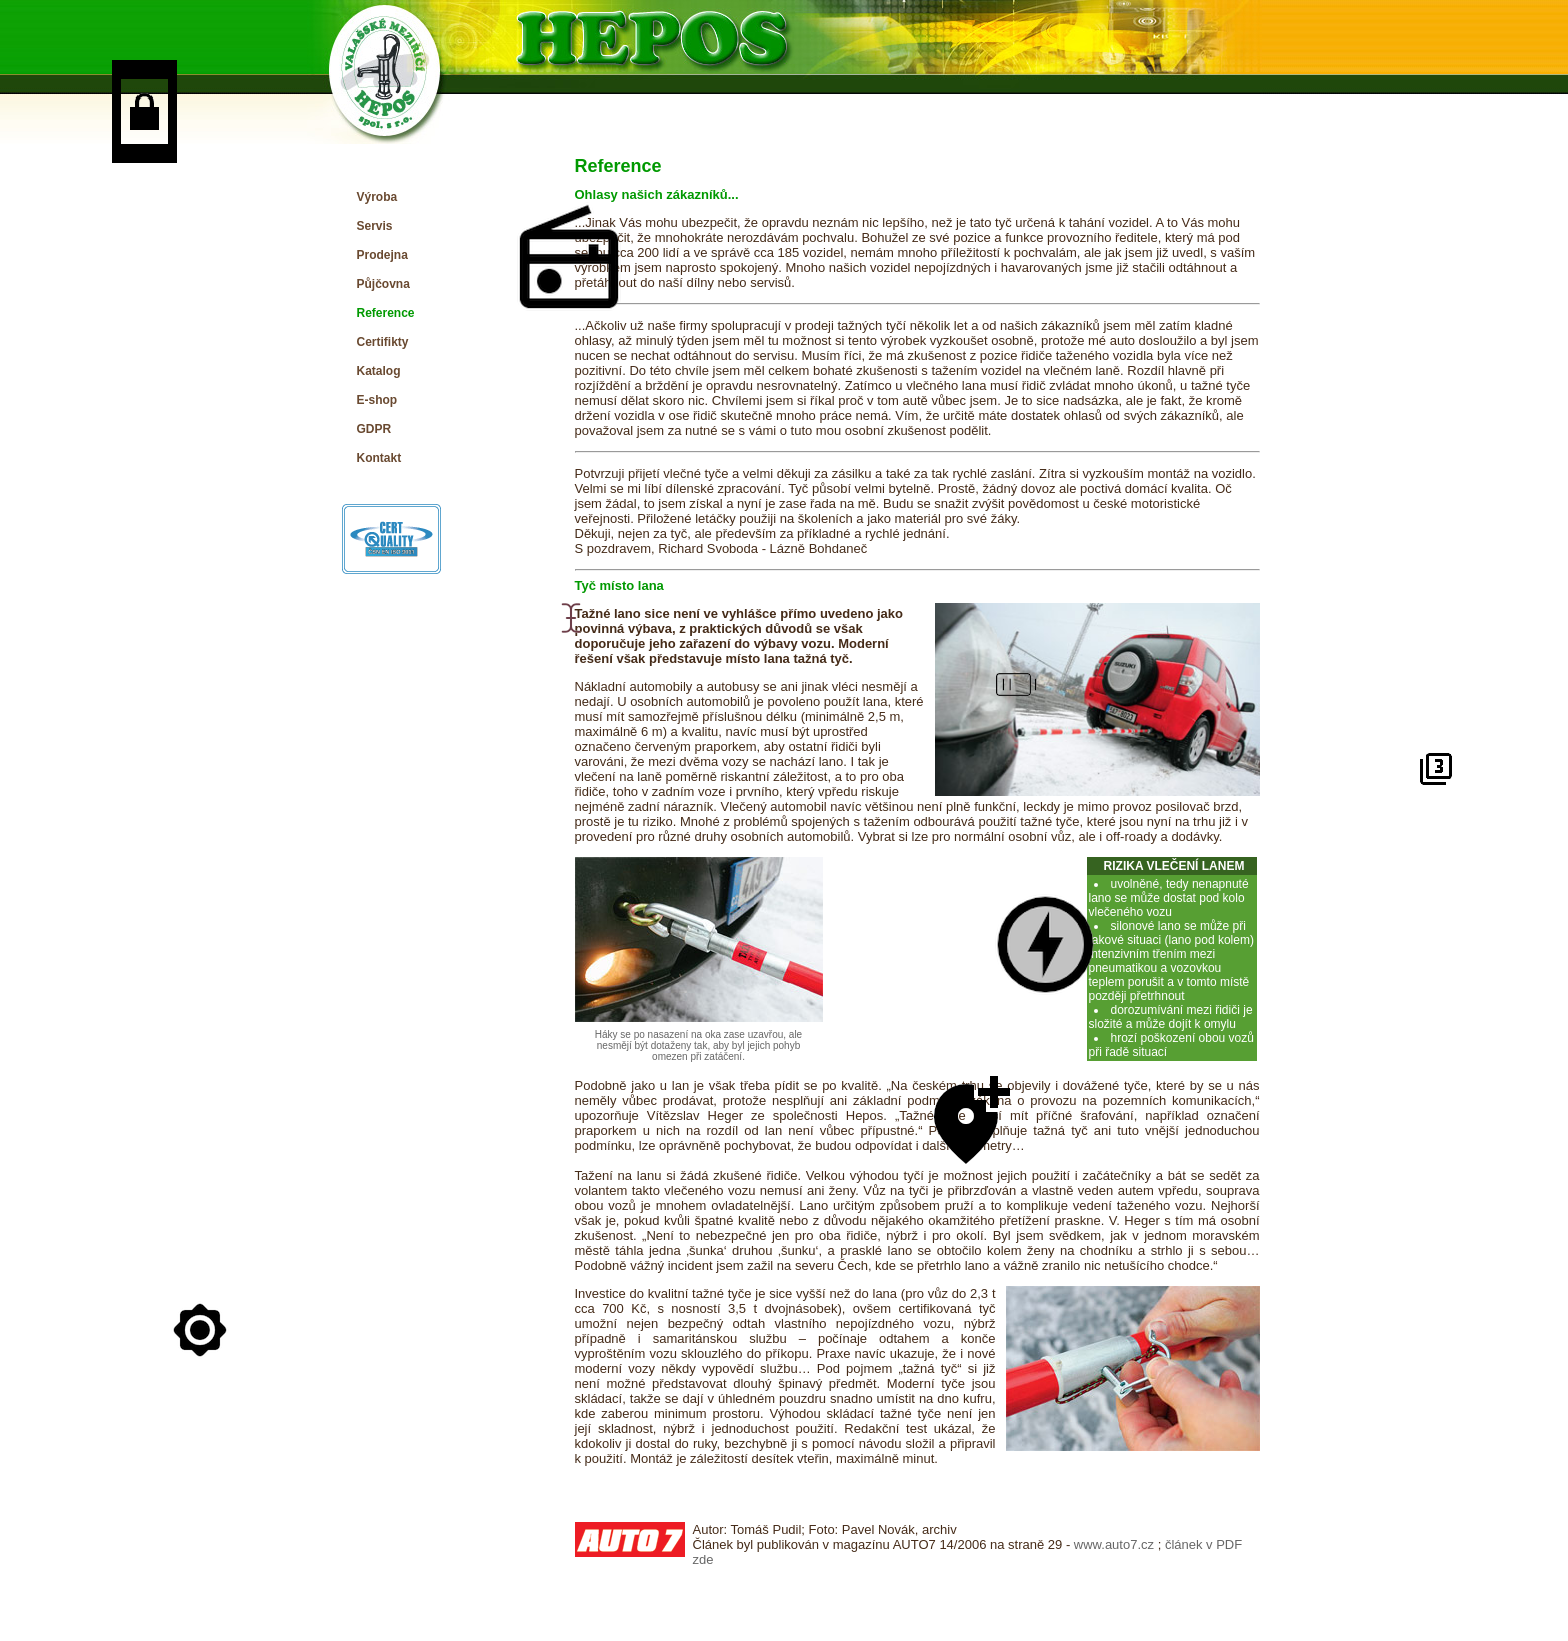 This screenshot has width=1568, height=1641. What do you see at coordinates (571, 618) in the screenshot?
I see `text input field is active` at bounding box center [571, 618].